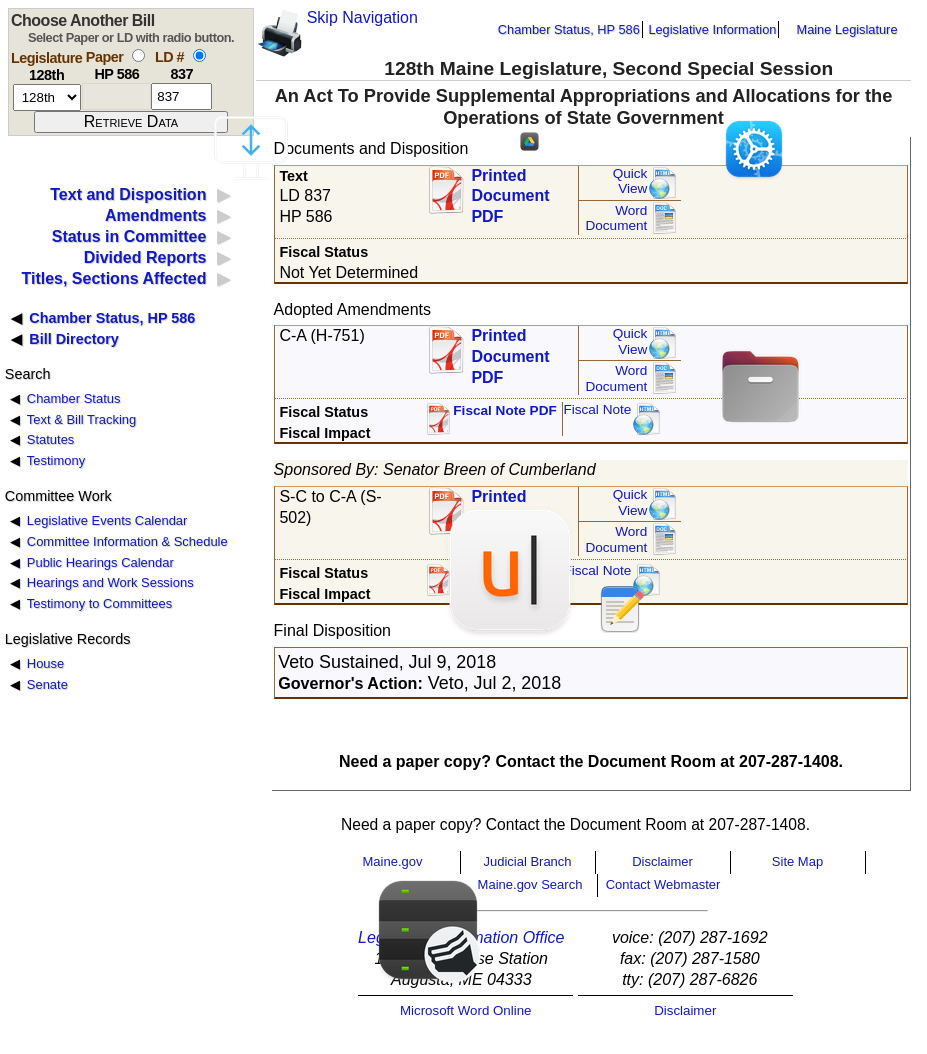 The height and width of the screenshot is (1054, 927). I want to click on open the file manager, so click(760, 386).